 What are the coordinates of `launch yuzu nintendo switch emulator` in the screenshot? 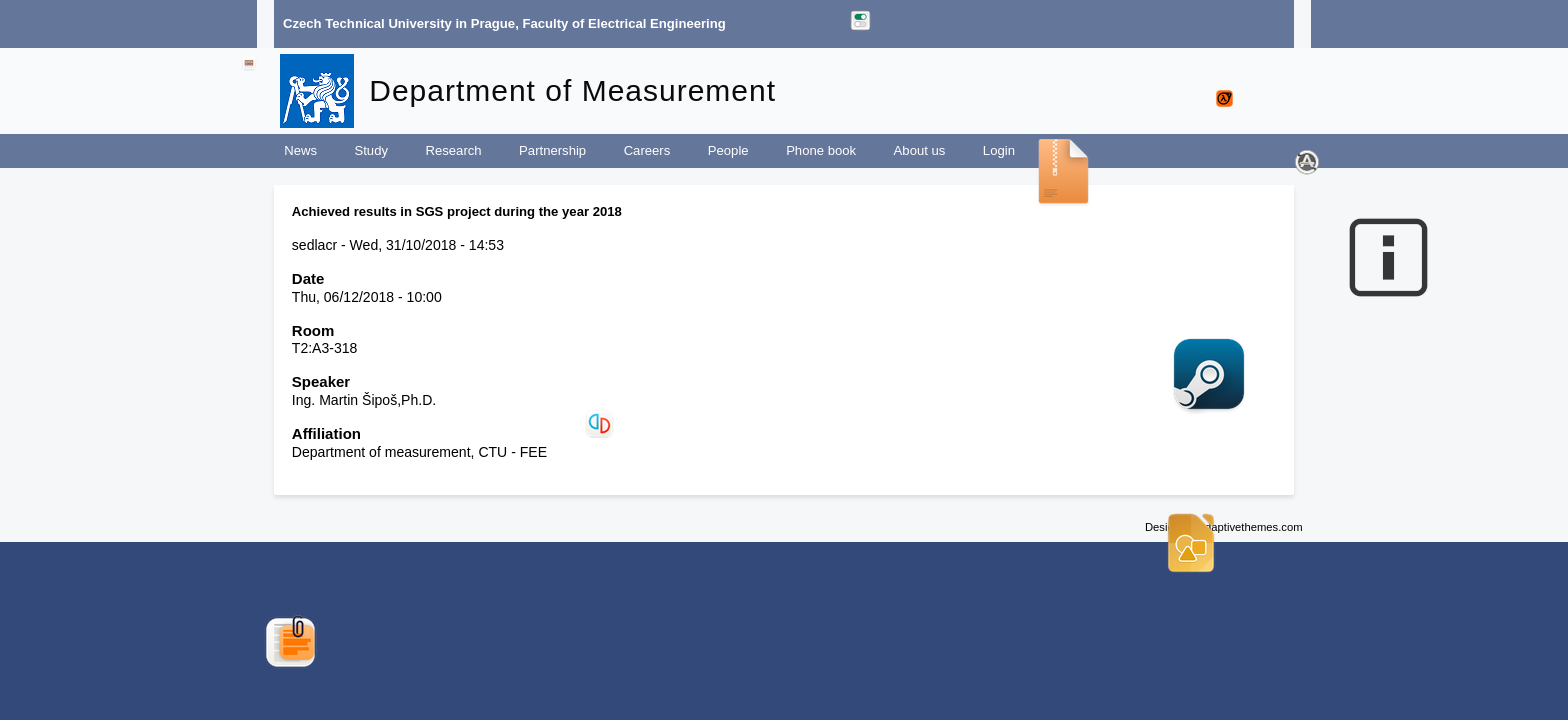 It's located at (599, 423).